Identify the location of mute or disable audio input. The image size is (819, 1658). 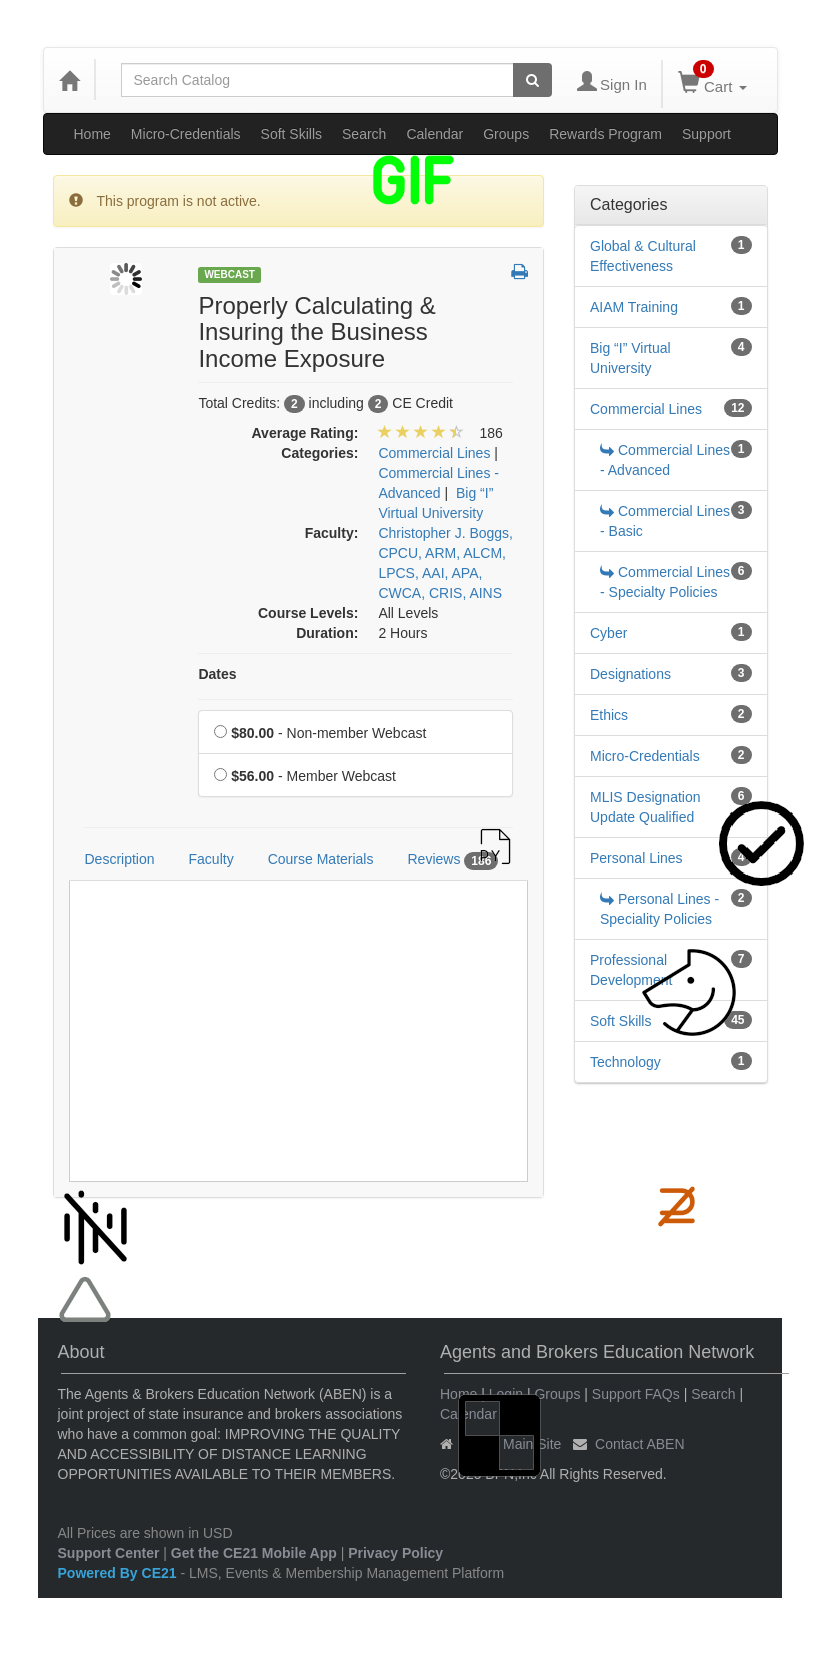
(95, 1227).